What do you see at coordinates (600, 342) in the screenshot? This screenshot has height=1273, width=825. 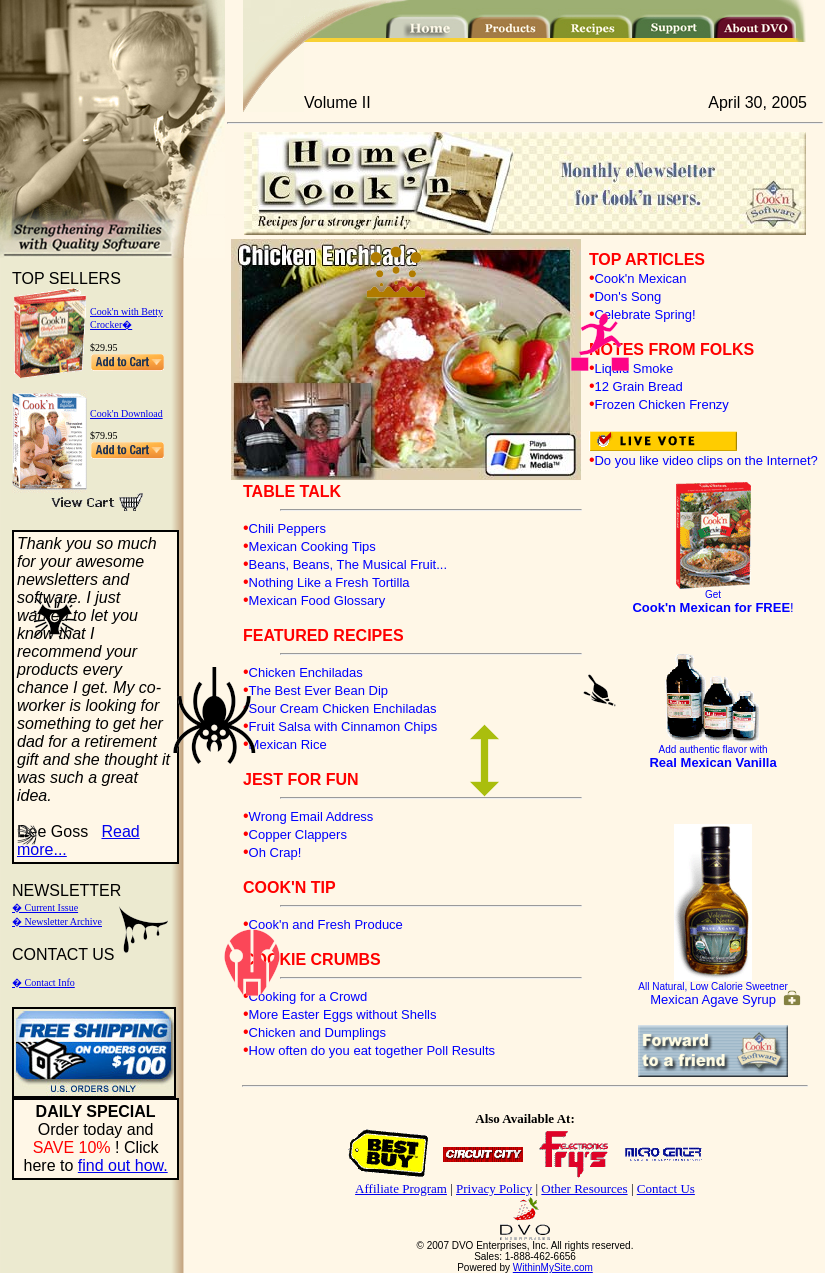 I see `jump across platforms or obstacles` at bounding box center [600, 342].